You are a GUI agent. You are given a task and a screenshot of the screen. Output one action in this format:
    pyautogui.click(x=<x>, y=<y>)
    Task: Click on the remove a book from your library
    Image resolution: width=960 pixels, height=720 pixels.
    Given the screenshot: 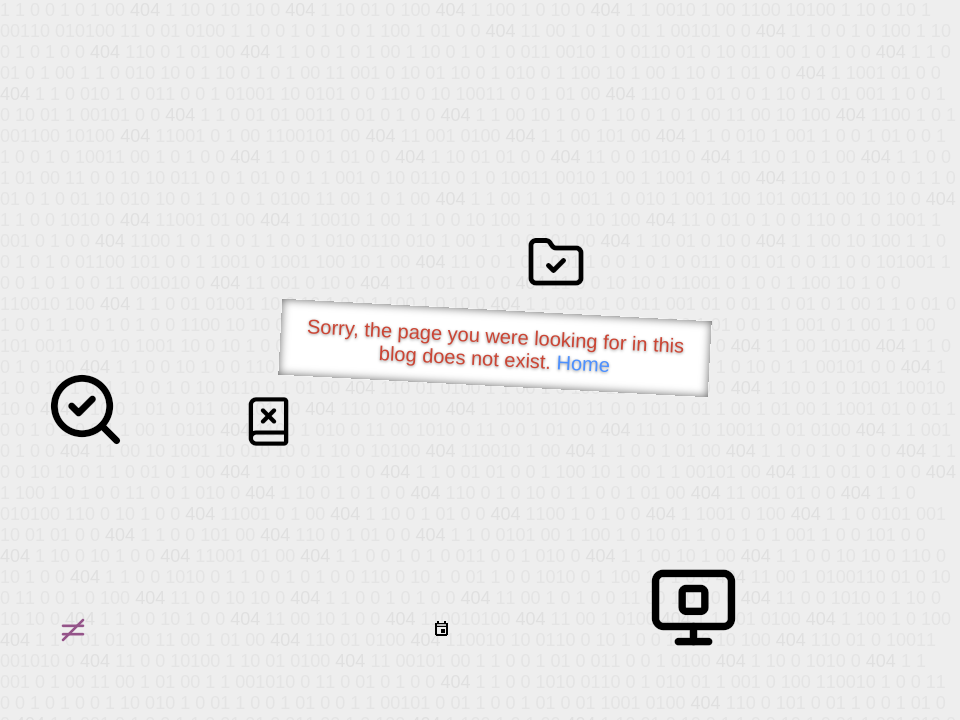 What is the action you would take?
    pyautogui.click(x=268, y=421)
    